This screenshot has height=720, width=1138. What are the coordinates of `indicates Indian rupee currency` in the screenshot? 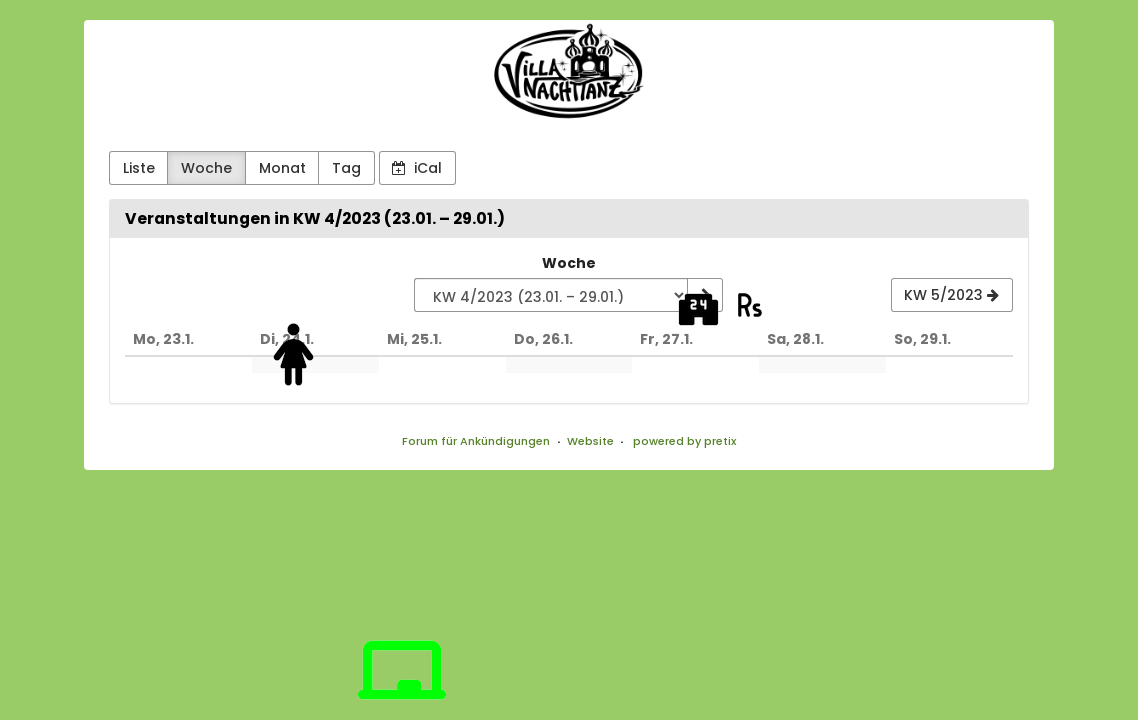 It's located at (750, 305).